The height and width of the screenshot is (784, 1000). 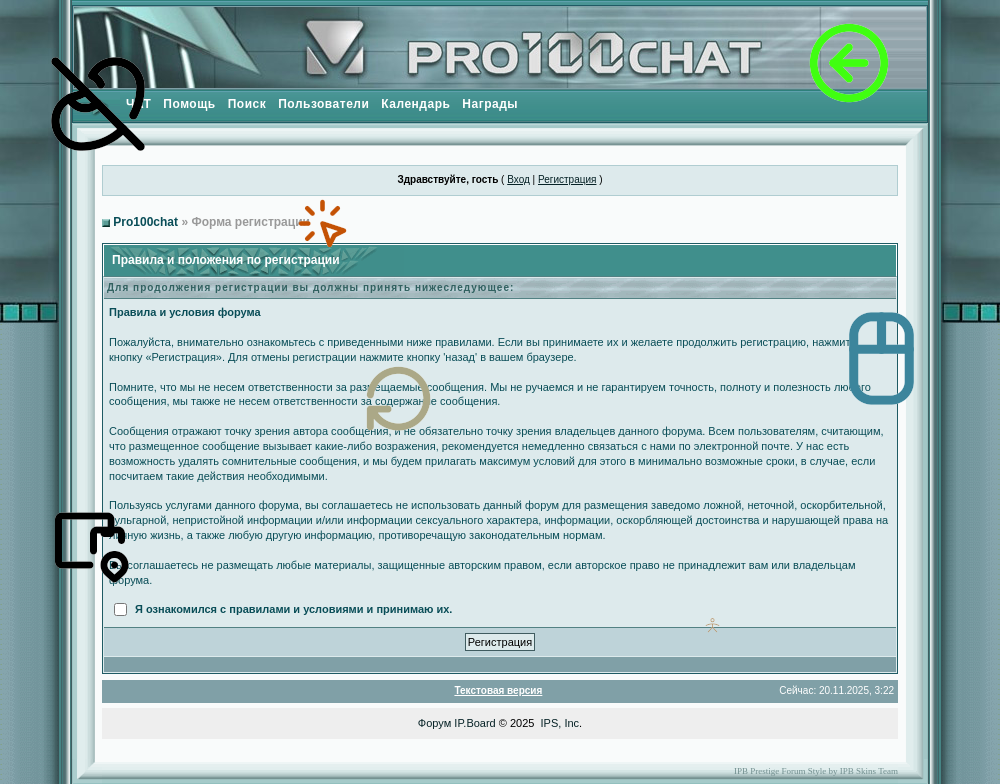 What do you see at coordinates (322, 223) in the screenshot?
I see `tap or click to interact` at bounding box center [322, 223].